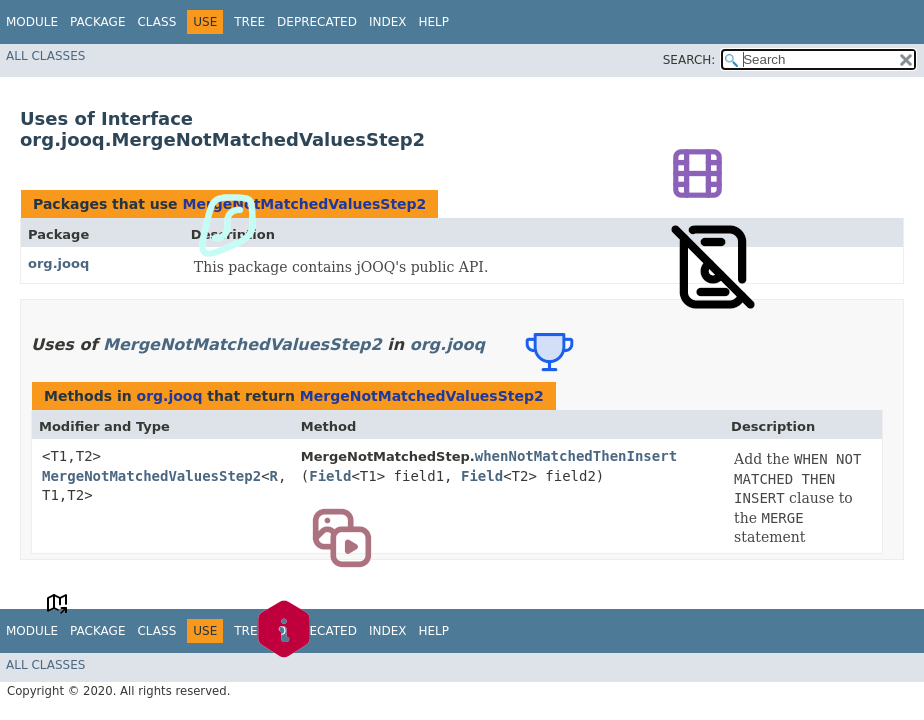  What do you see at coordinates (284, 629) in the screenshot?
I see `view more information about this item` at bounding box center [284, 629].